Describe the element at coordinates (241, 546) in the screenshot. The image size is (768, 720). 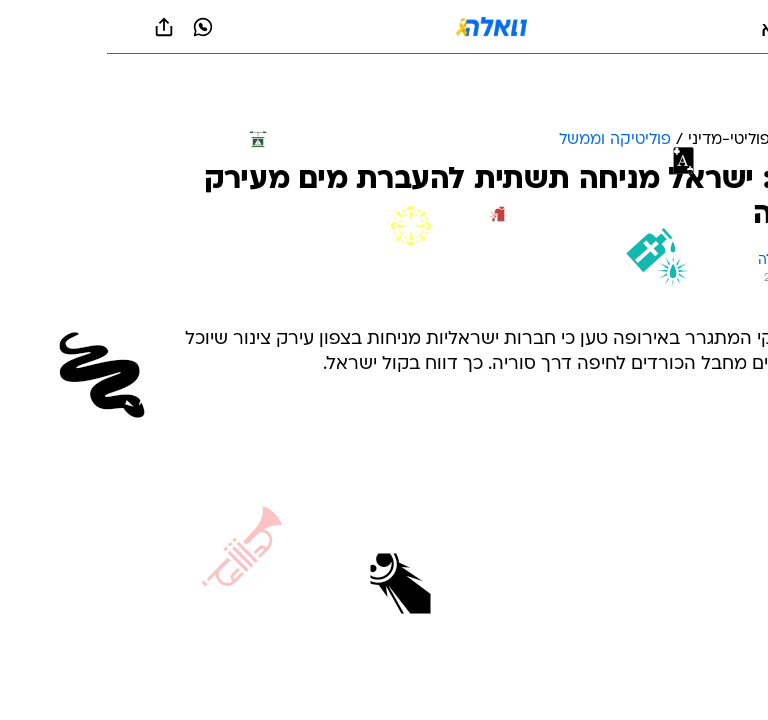
I see `play sound or audio notification` at that location.